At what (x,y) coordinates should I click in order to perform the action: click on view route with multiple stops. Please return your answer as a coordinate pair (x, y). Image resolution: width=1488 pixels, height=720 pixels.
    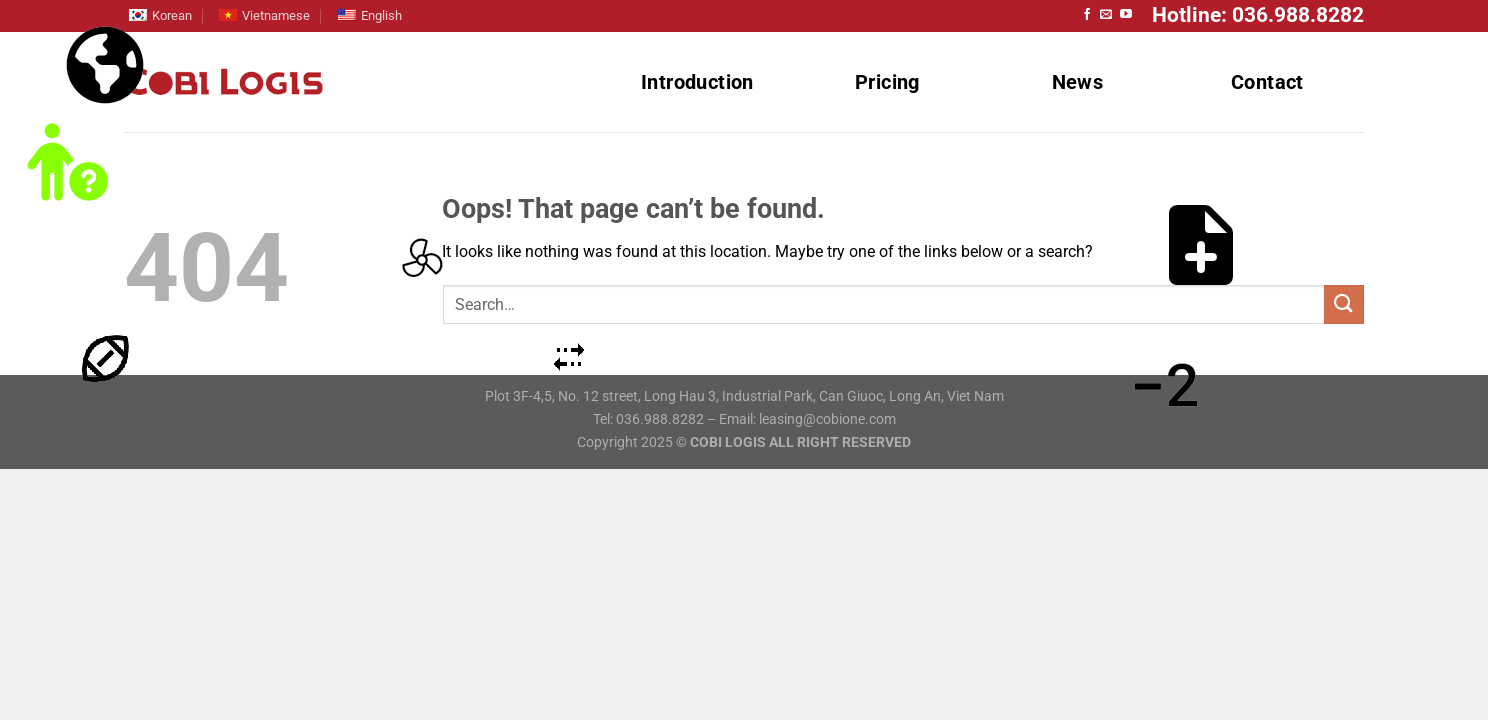
    Looking at the image, I should click on (569, 357).